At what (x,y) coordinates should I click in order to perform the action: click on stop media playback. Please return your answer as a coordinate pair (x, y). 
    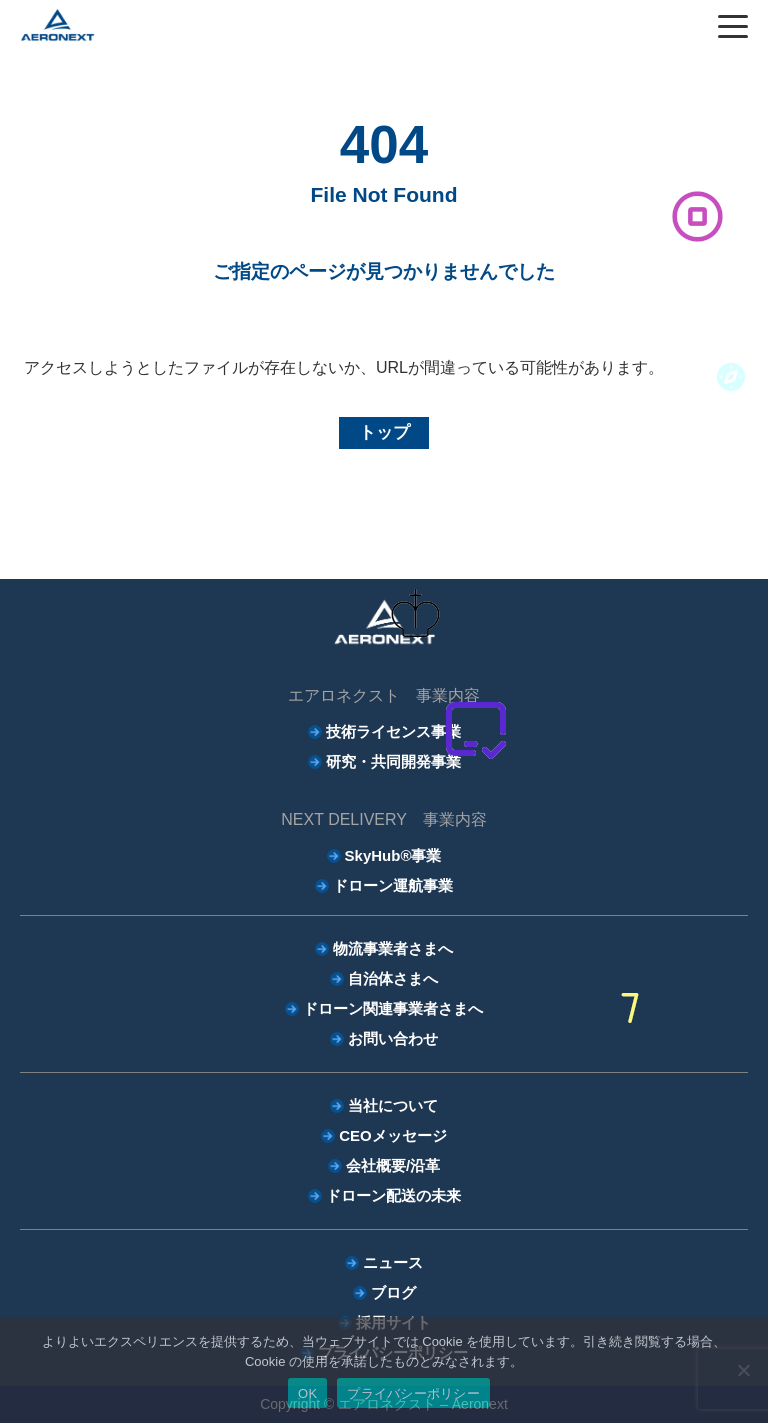
    Looking at the image, I should click on (697, 216).